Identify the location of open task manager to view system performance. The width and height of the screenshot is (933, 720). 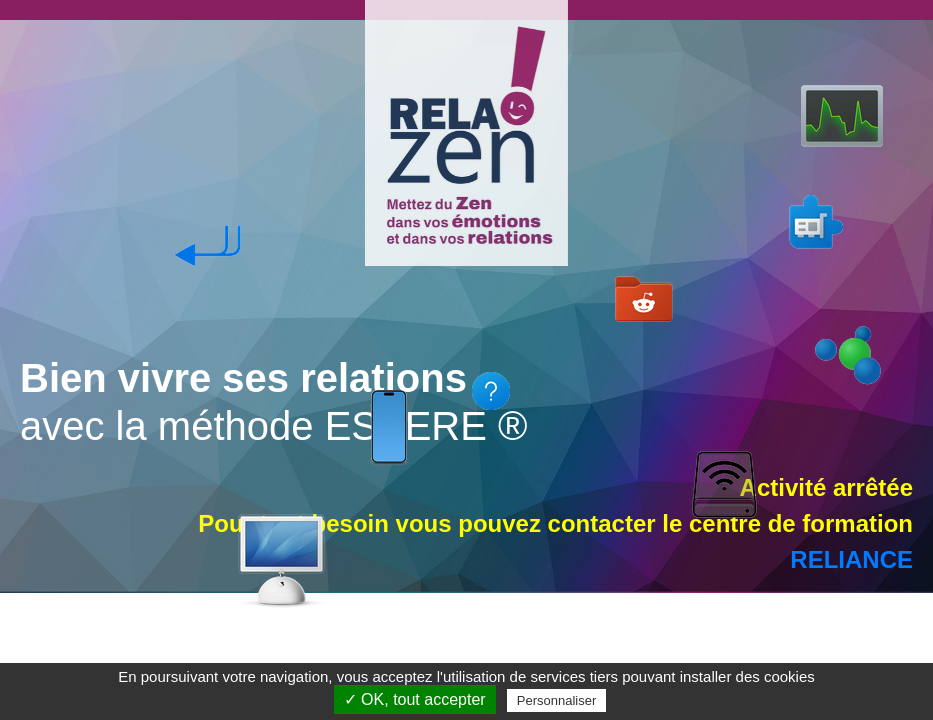
(842, 116).